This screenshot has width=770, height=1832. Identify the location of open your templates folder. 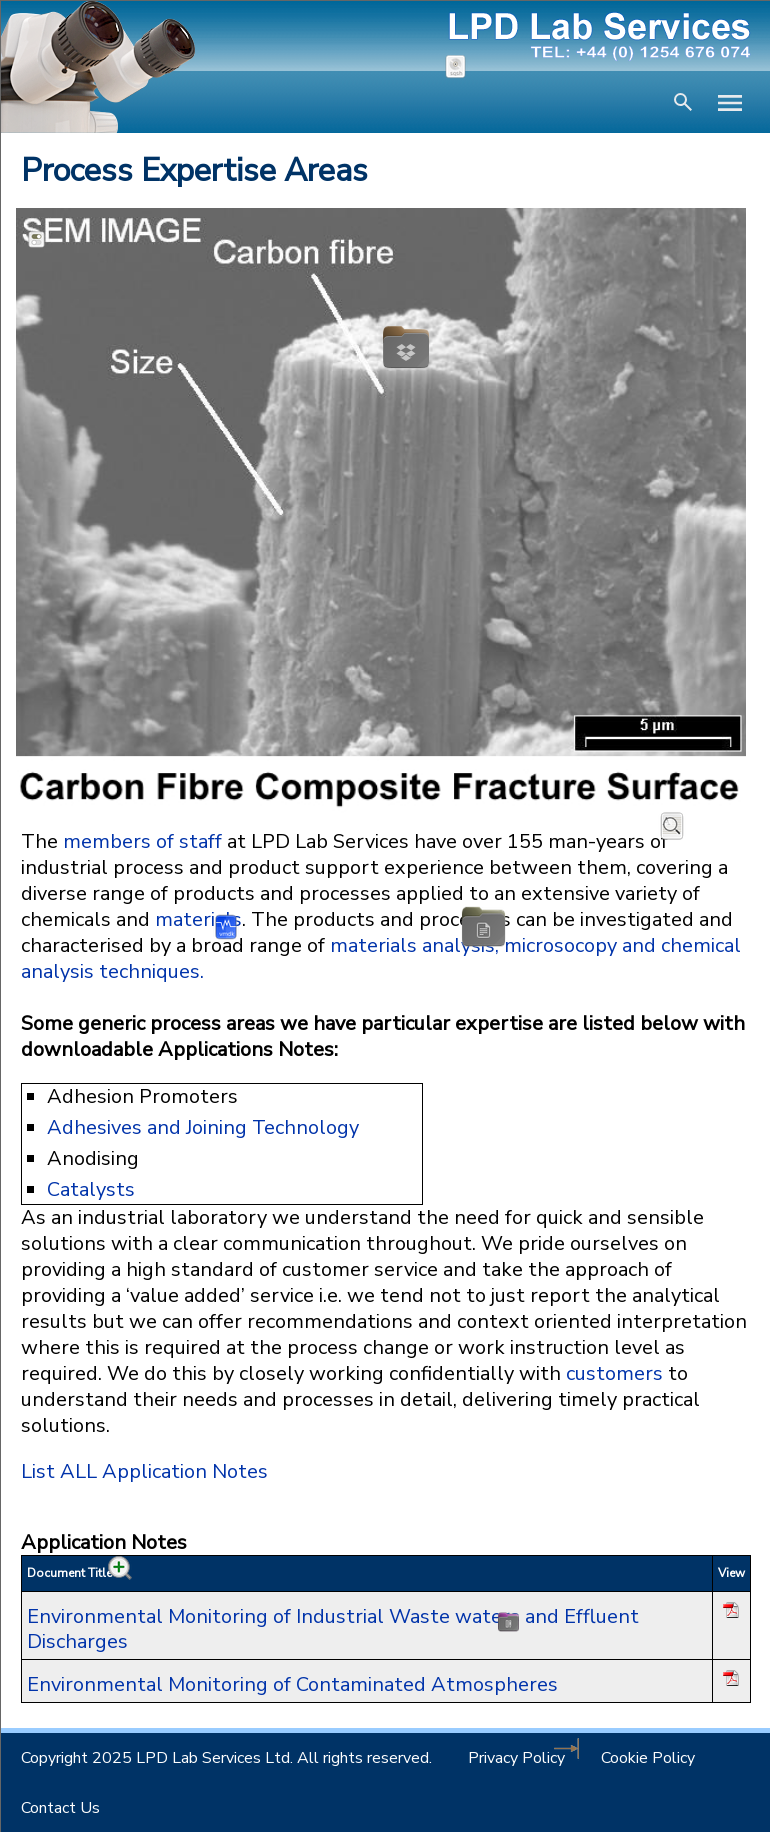
(508, 1621).